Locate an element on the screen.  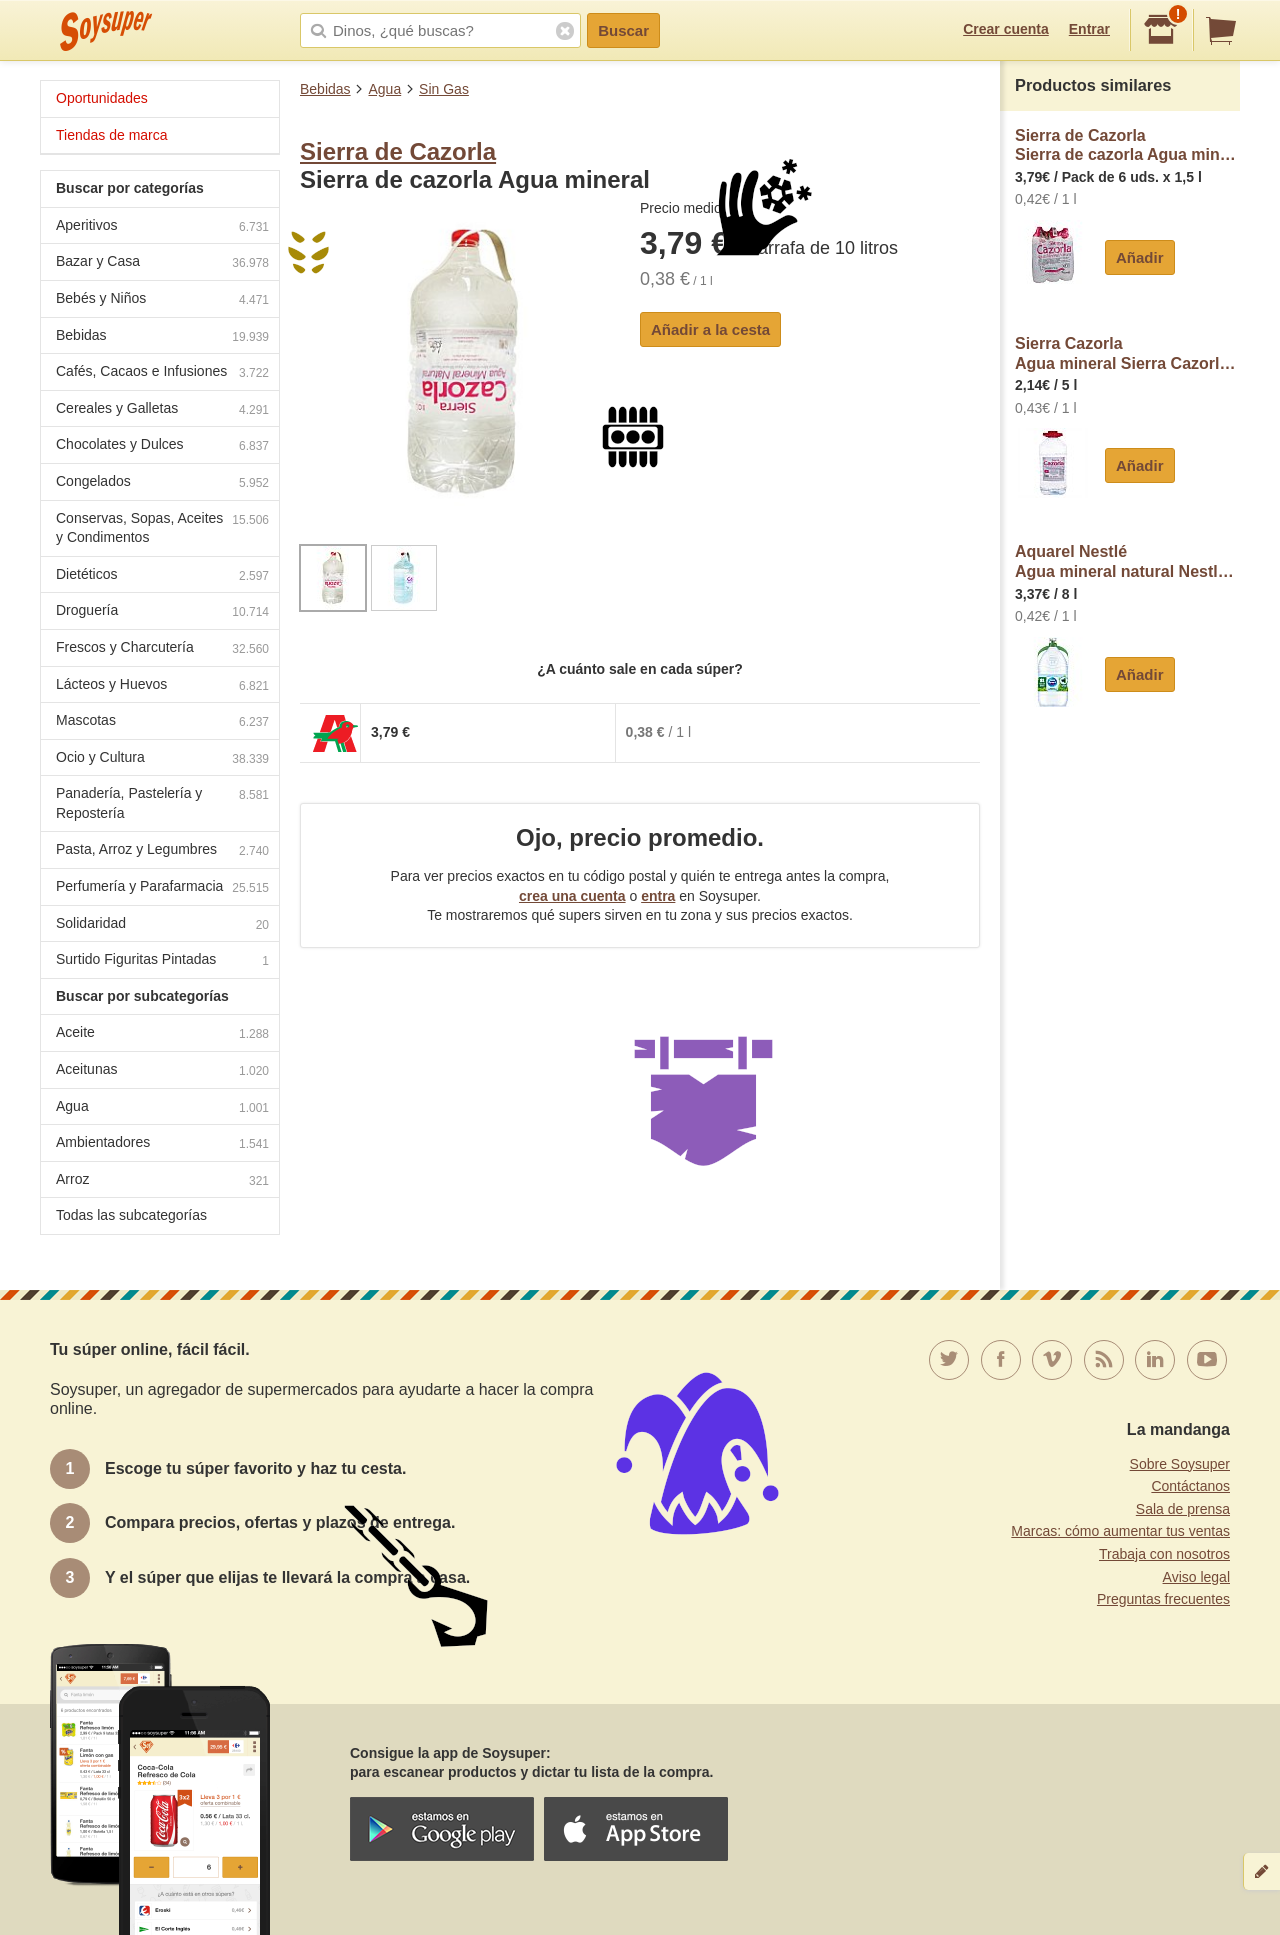
activate hunter vision or tracking mode is located at coordinates (308, 252).